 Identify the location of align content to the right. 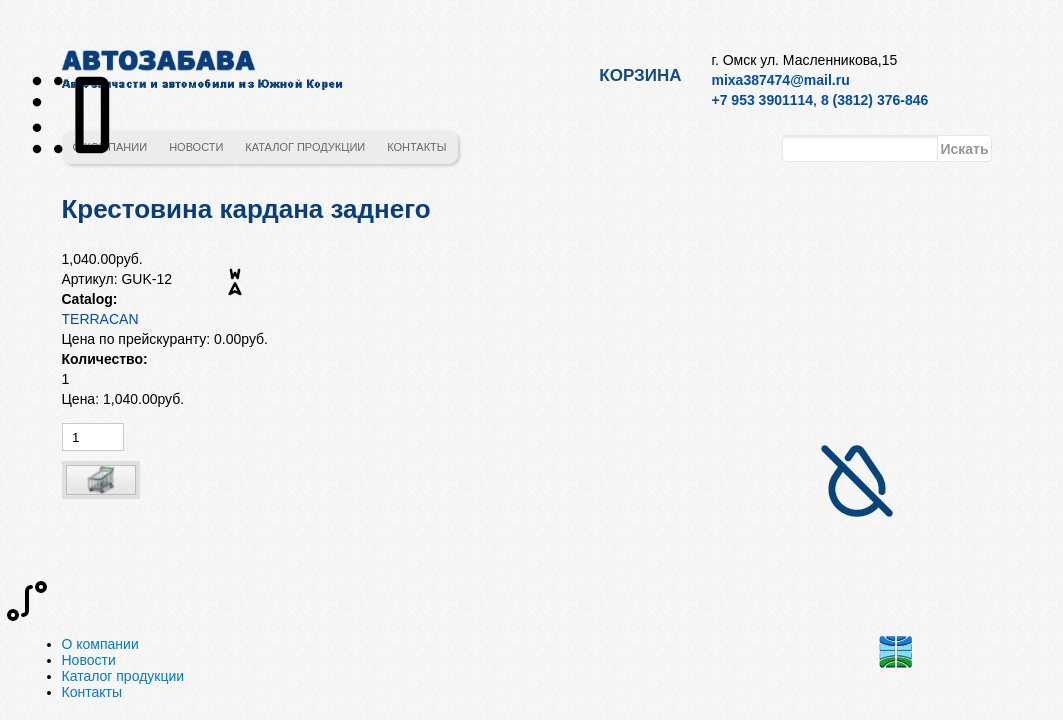
(71, 115).